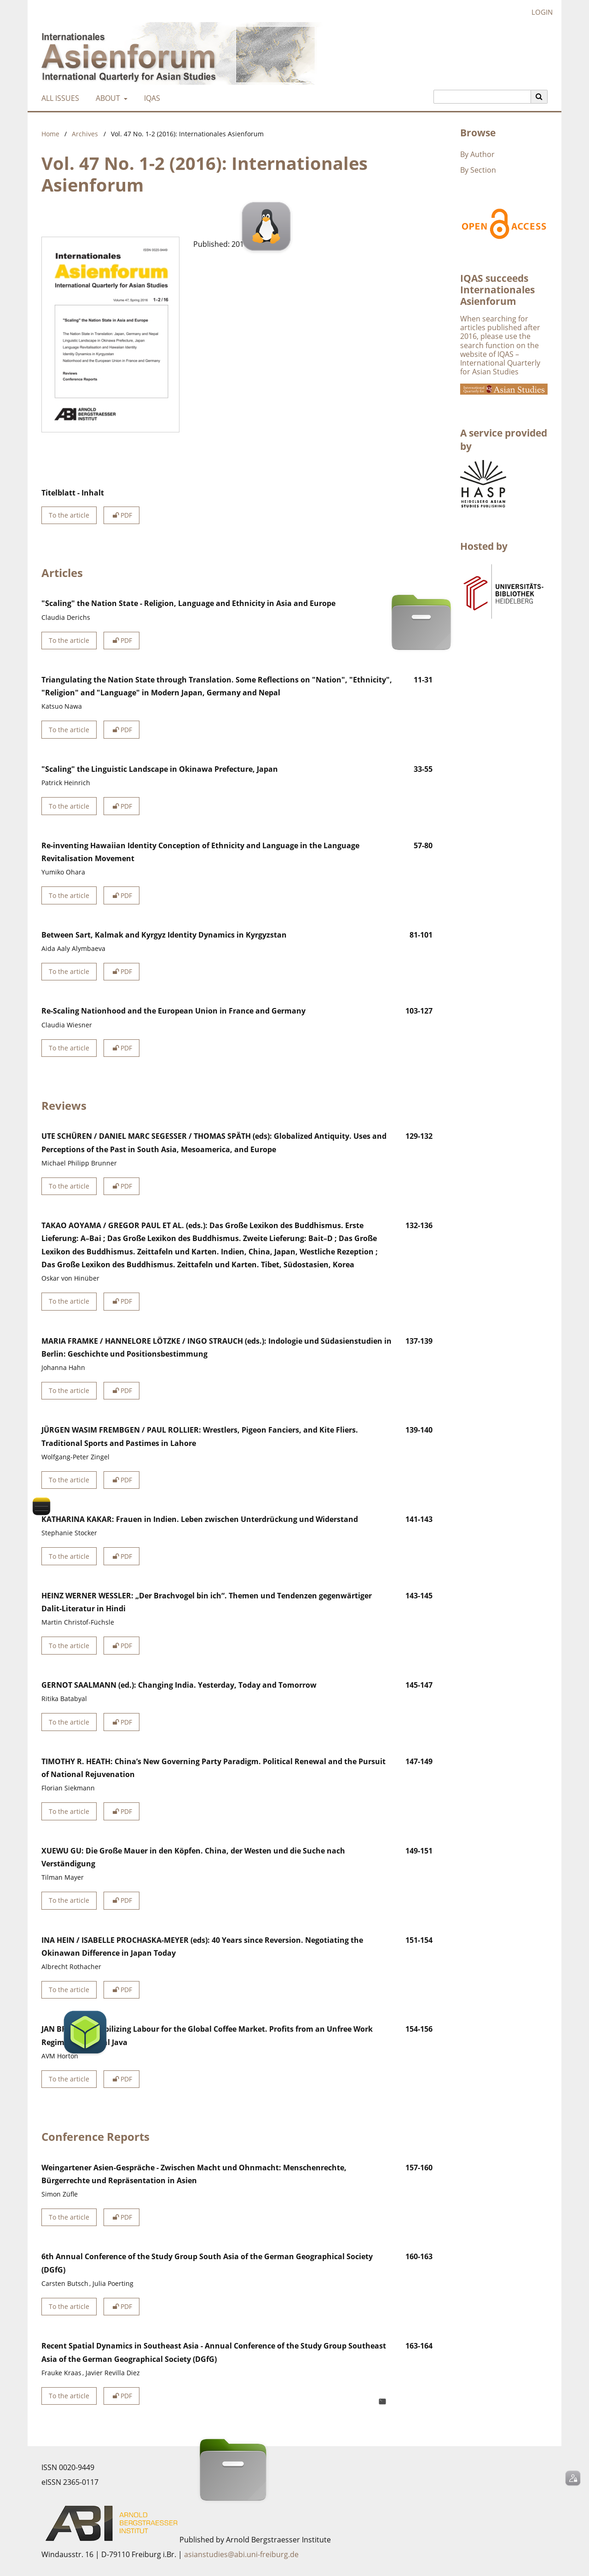 Image resolution: width=589 pixels, height=2576 pixels. What do you see at coordinates (382, 2401) in the screenshot?
I see `open the terminal application` at bounding box center [382, 2401].